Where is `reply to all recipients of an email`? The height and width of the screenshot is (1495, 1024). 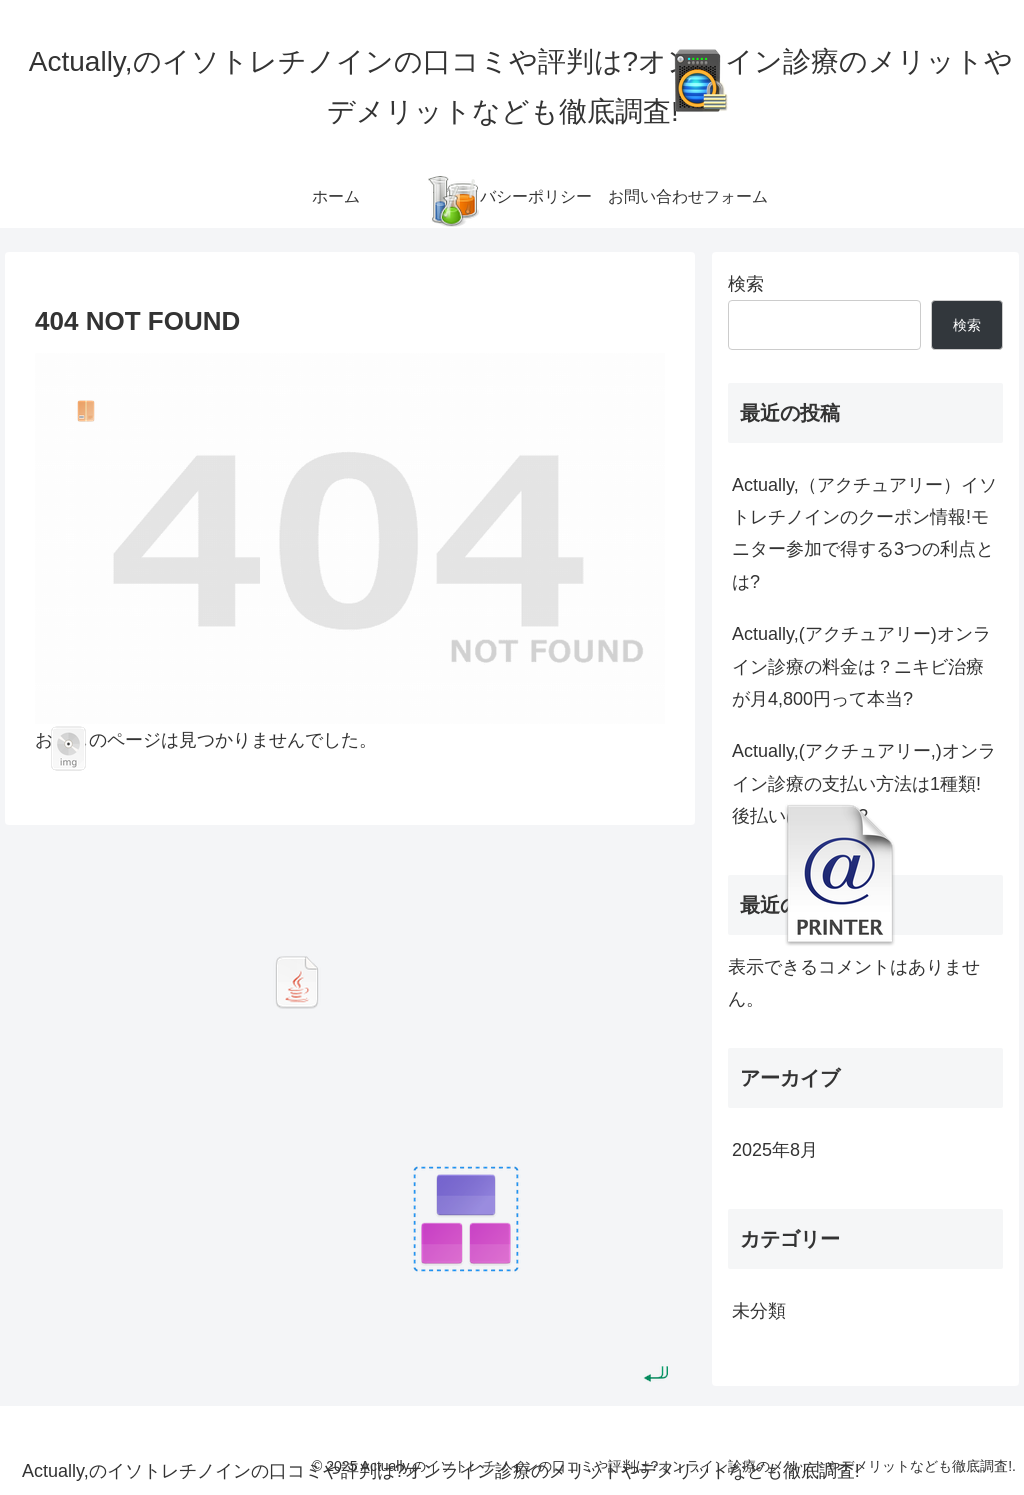 reply to all recipients of an email is located at coordinates (655, 1372).